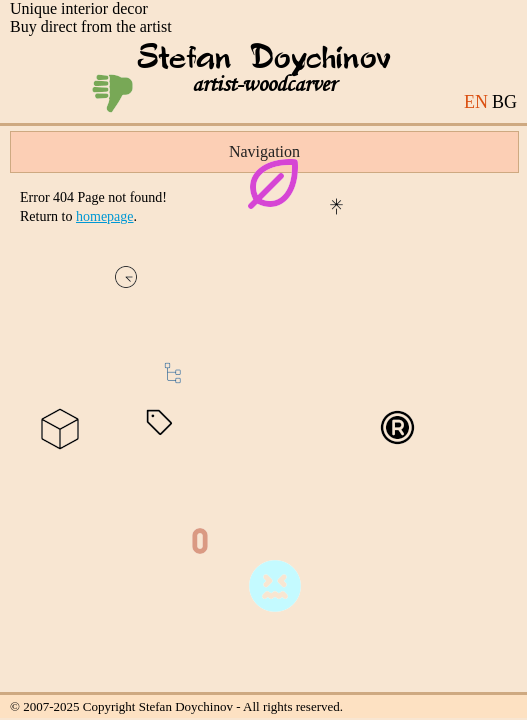 The image size is (527, 720). Describe the element at coordinates (60, 429) in the screenshot. I see `view 3D model or object` at that location.